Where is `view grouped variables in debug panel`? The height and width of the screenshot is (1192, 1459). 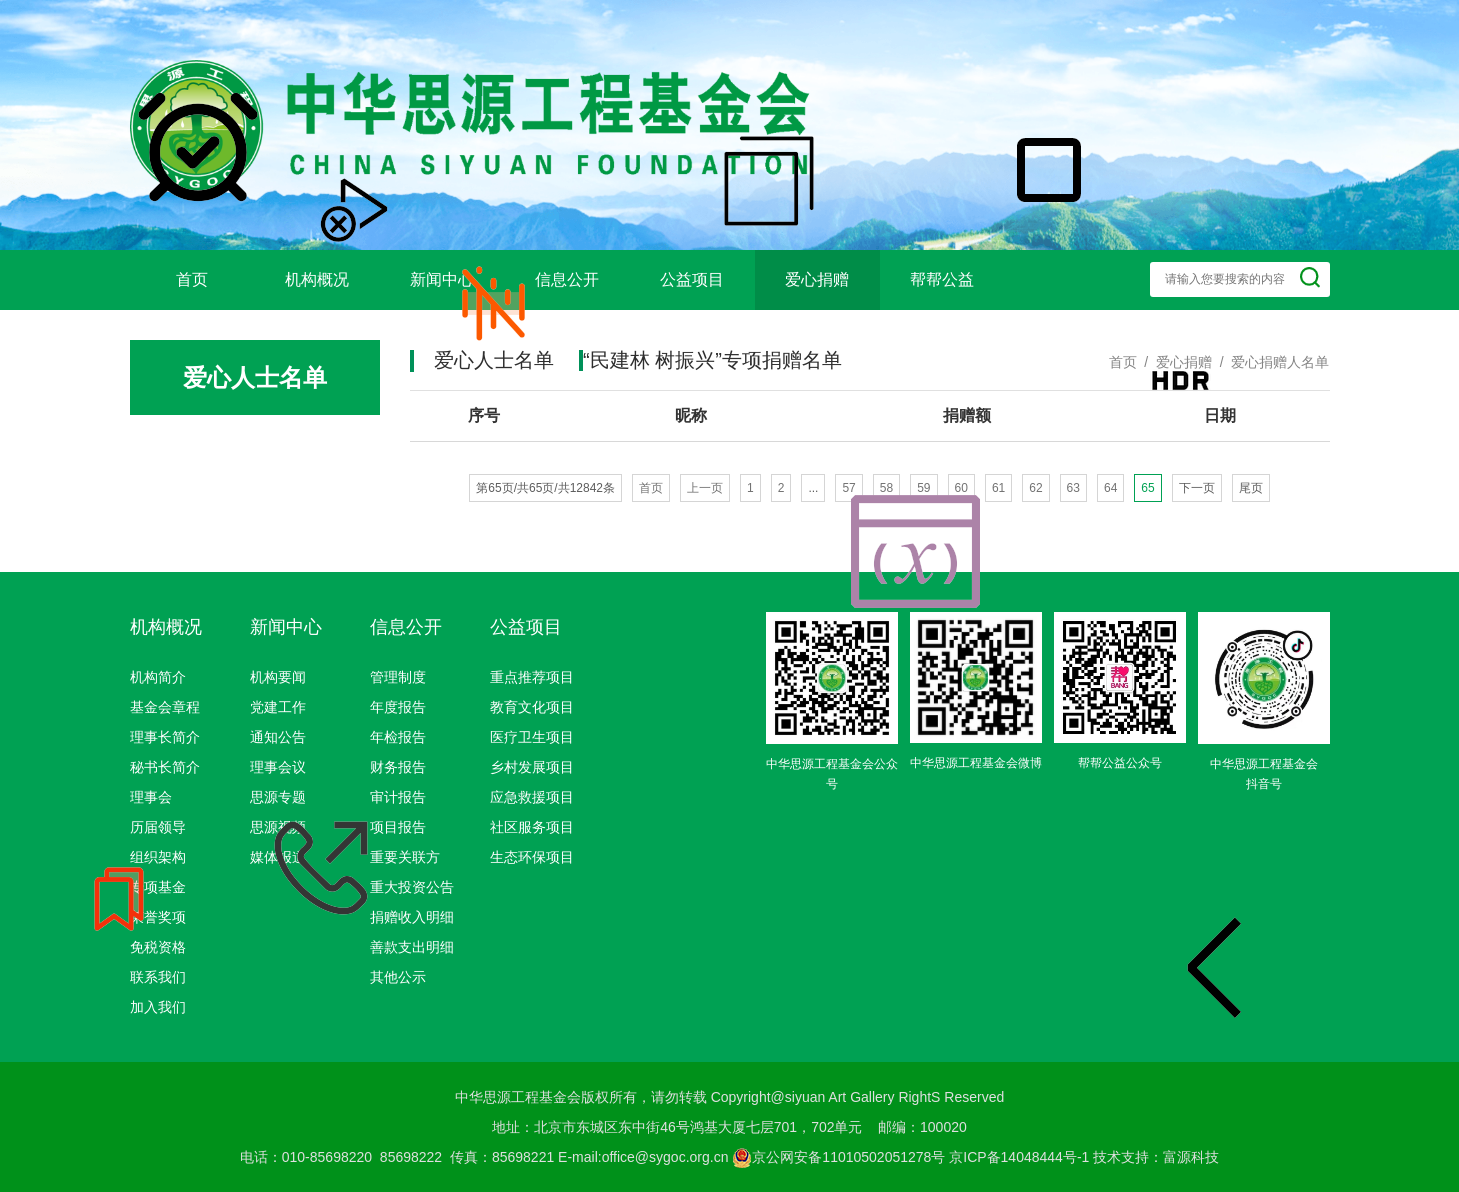
view grouped variables in debug panel is located at coordinates (915, 551).